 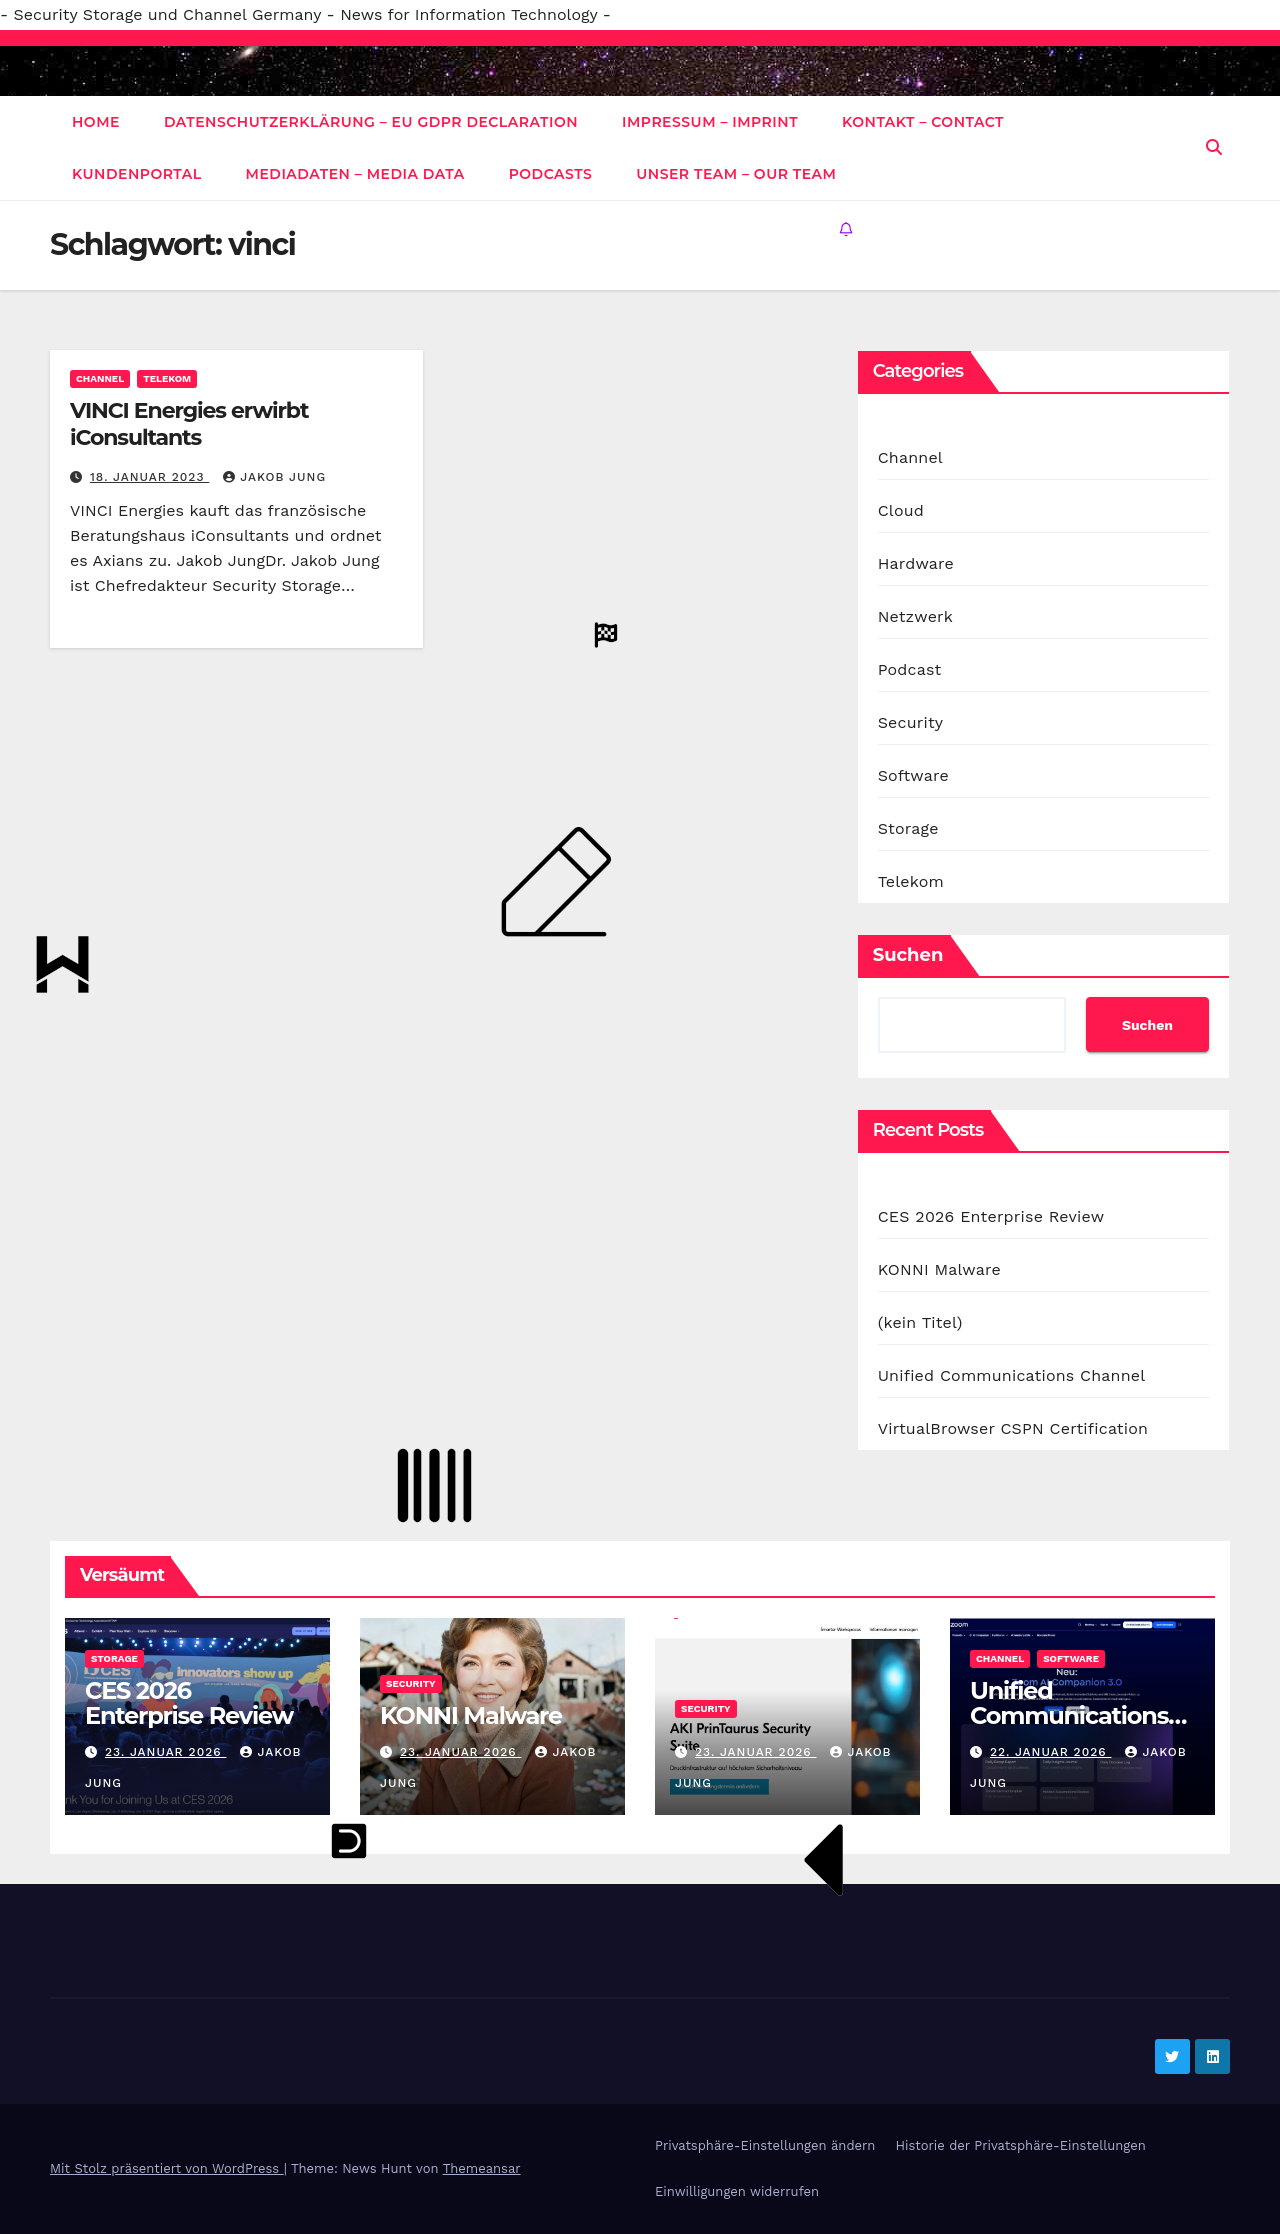 What do you see at coordinates (349, 1841) in the screenshot?
I see `indicates a superset relationship in mathematical notation` at bounding box center [349, 1841].